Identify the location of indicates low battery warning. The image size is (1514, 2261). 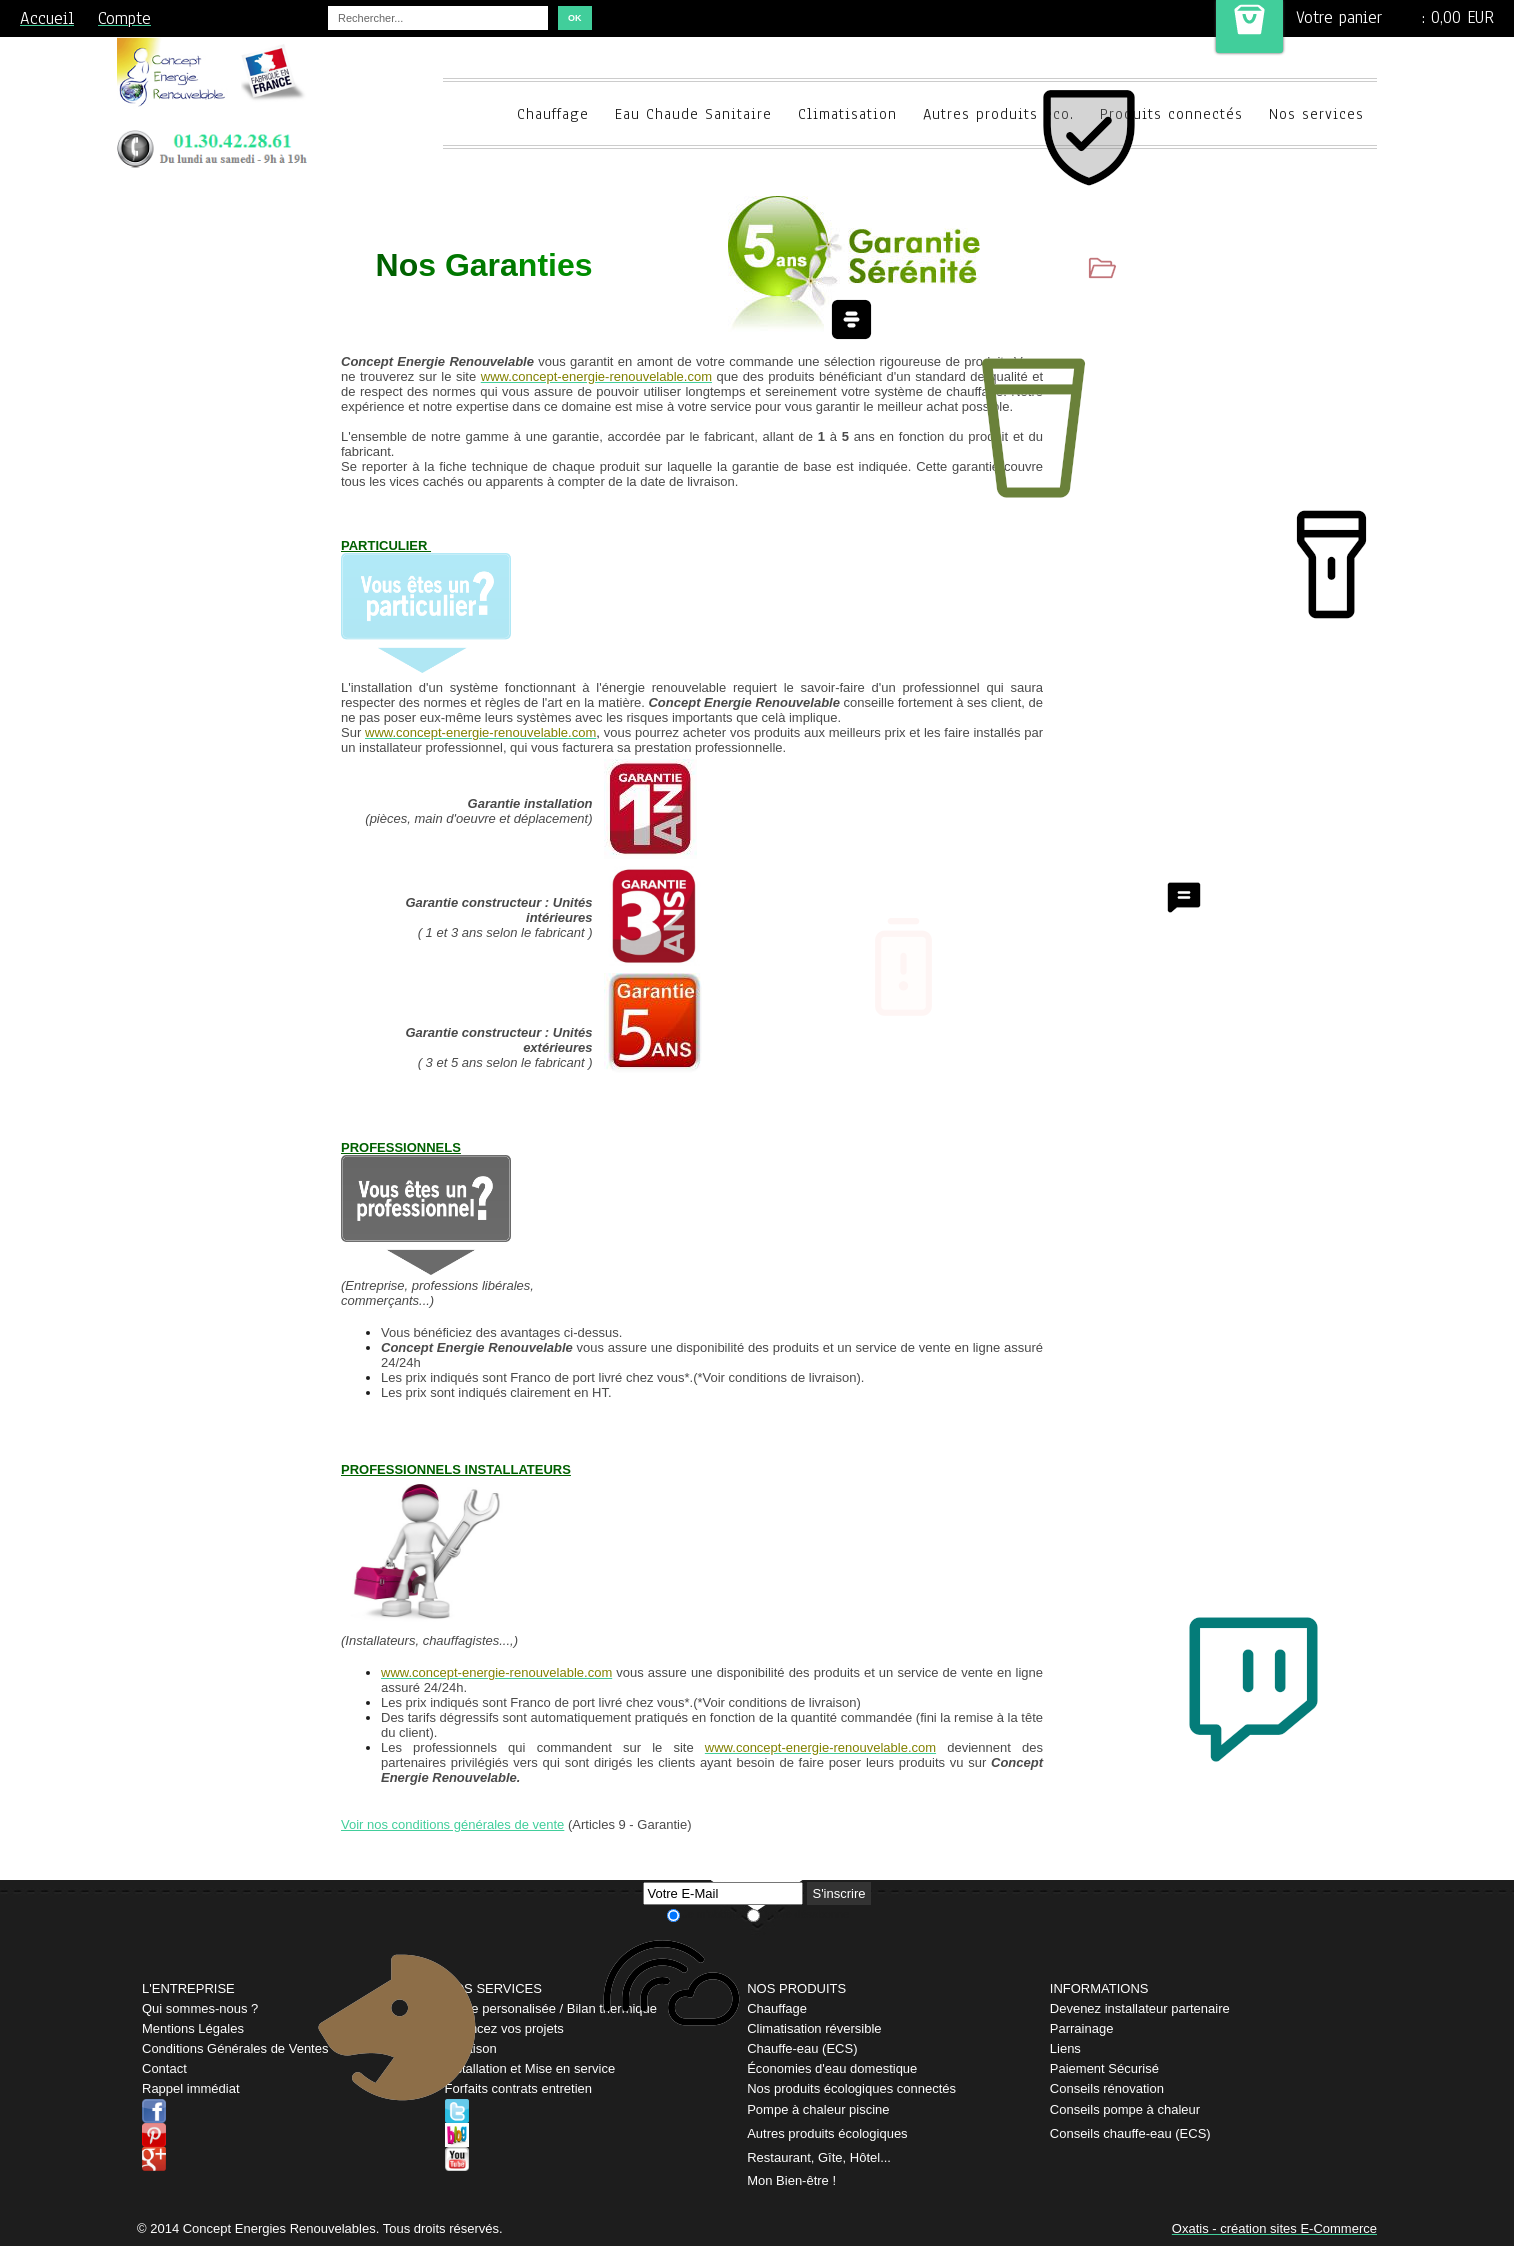
(903, 968).